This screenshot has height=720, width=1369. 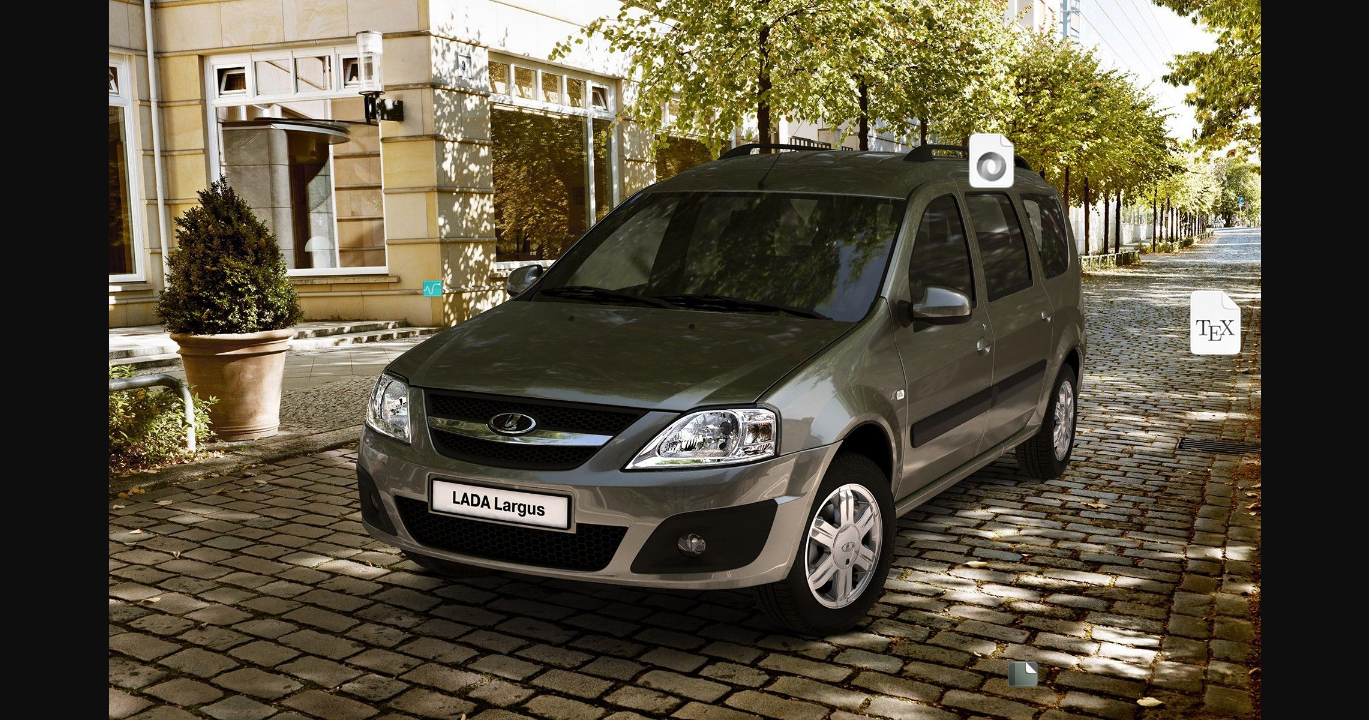 What do you see at coordinates (1215, 322) in the screenshot?
I see `a LaTeX or TeX document file` at bounding box center [1215, 322].